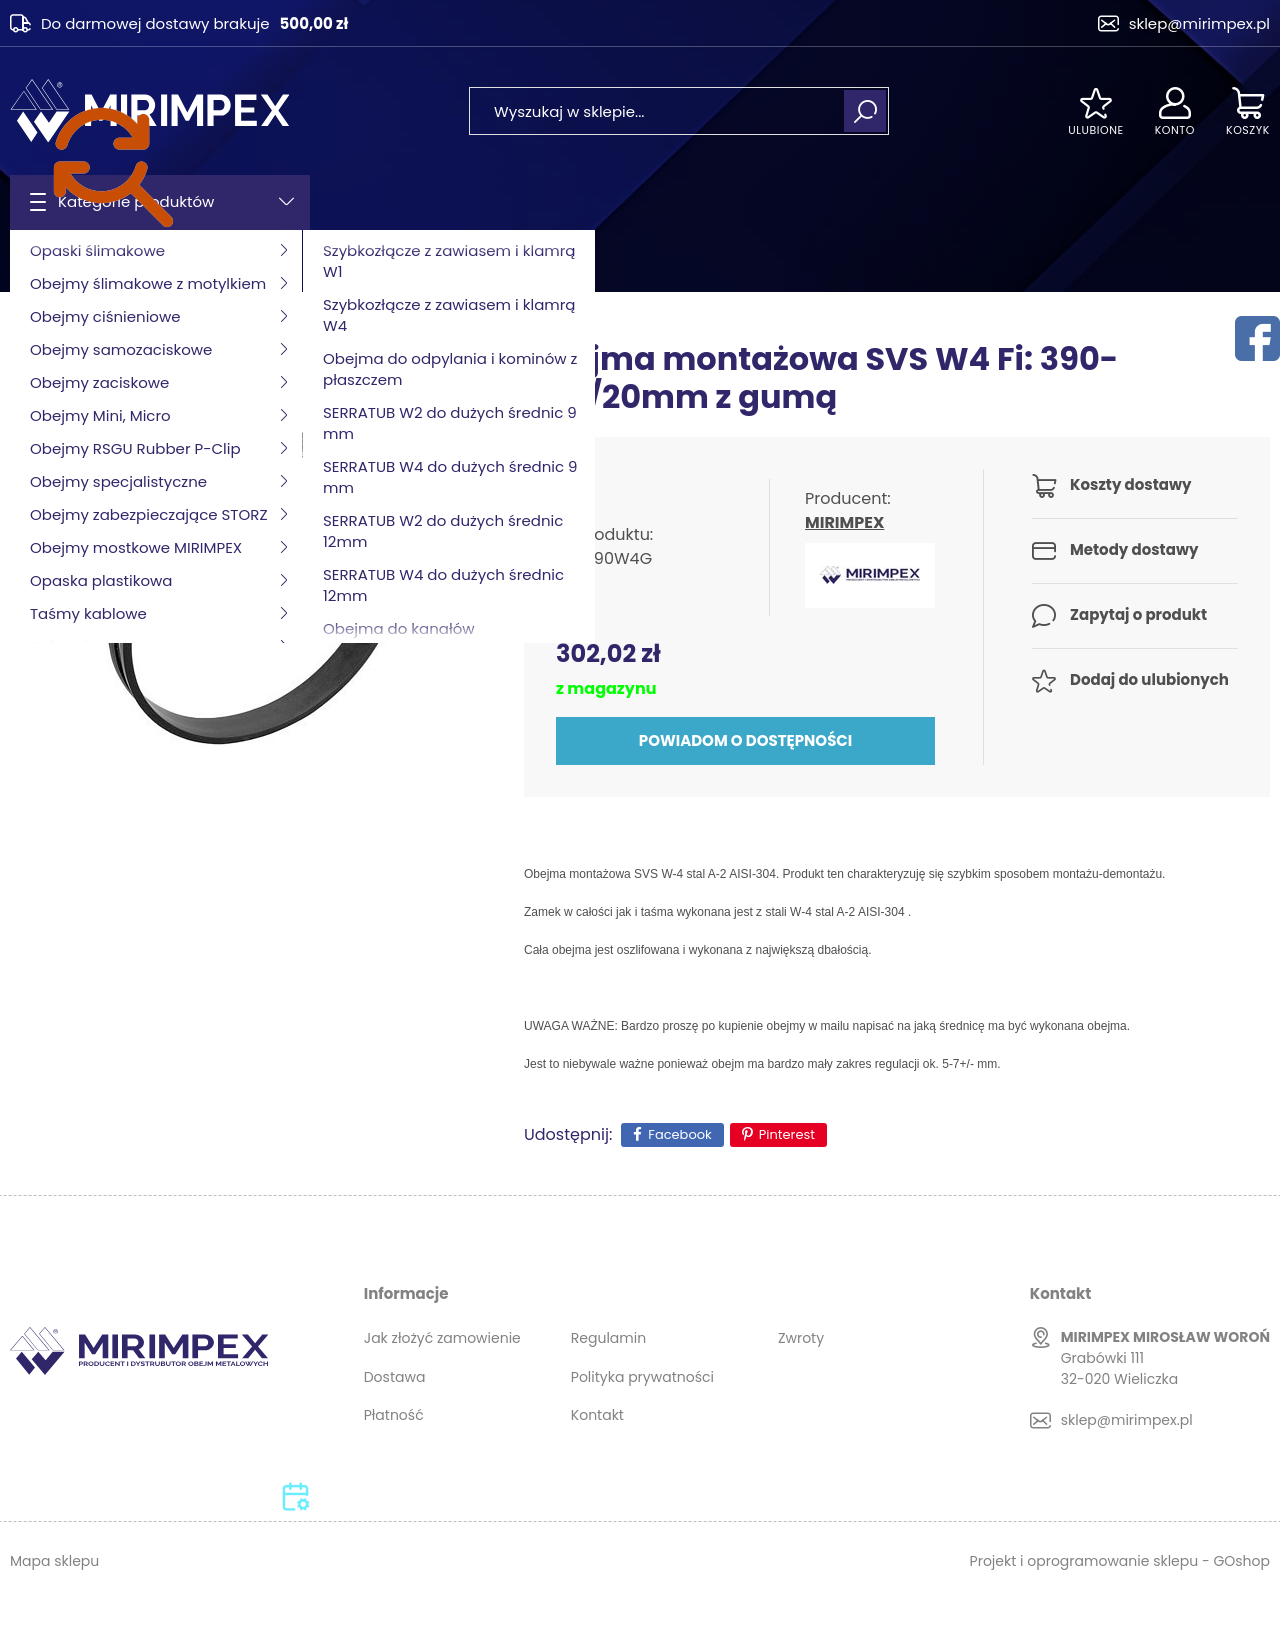 Image resolution: width=1280 pixels, height=1632 pixels. I want to click on access calendar settings, so click(295, 1496).